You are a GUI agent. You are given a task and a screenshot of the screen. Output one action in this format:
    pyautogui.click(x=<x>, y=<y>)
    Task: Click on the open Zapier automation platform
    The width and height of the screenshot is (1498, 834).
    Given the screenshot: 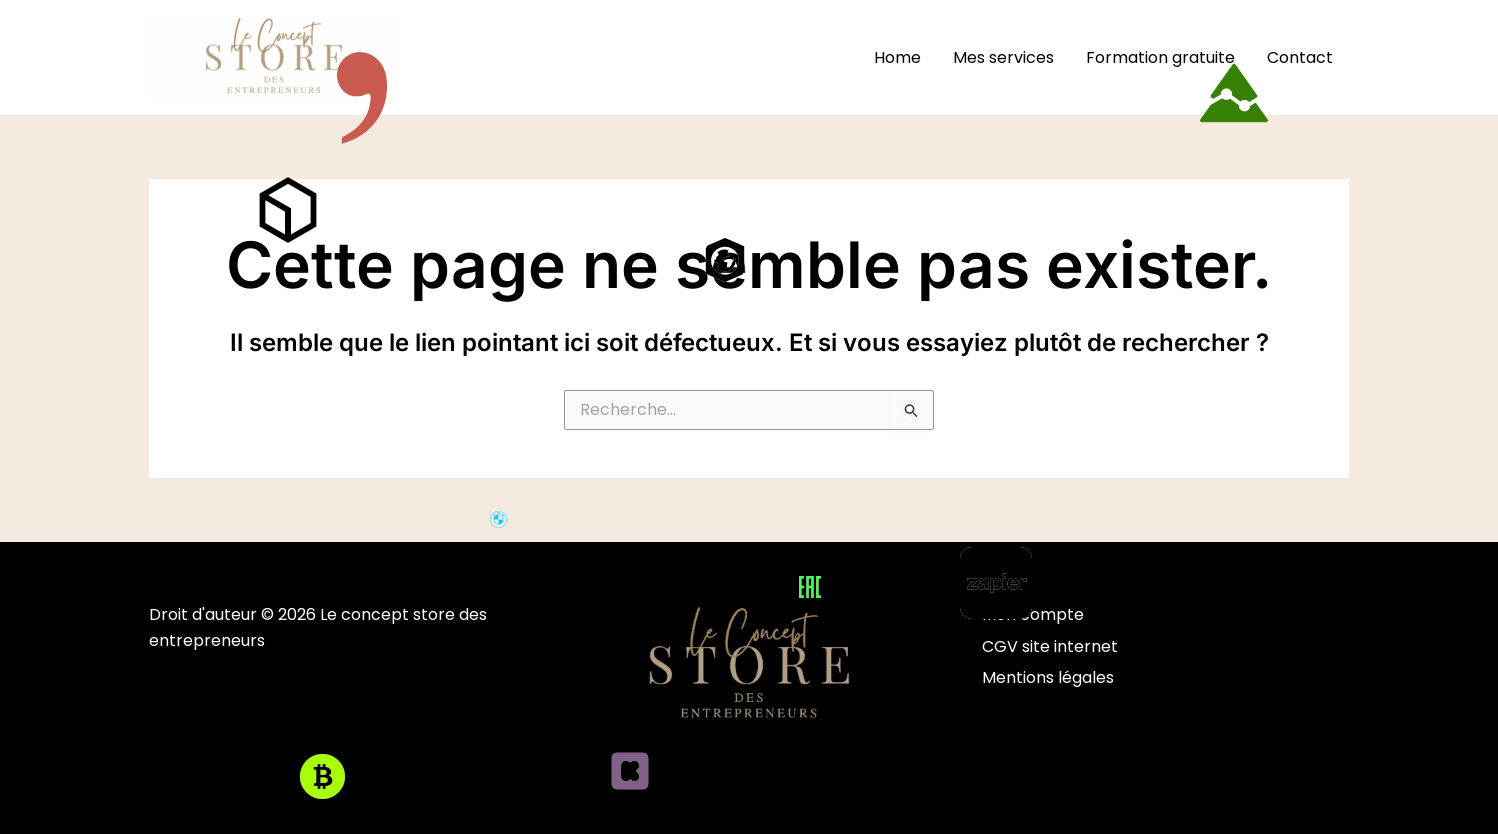 What is the action you would take?
    pyautogui.click(x=996, y=583)
    